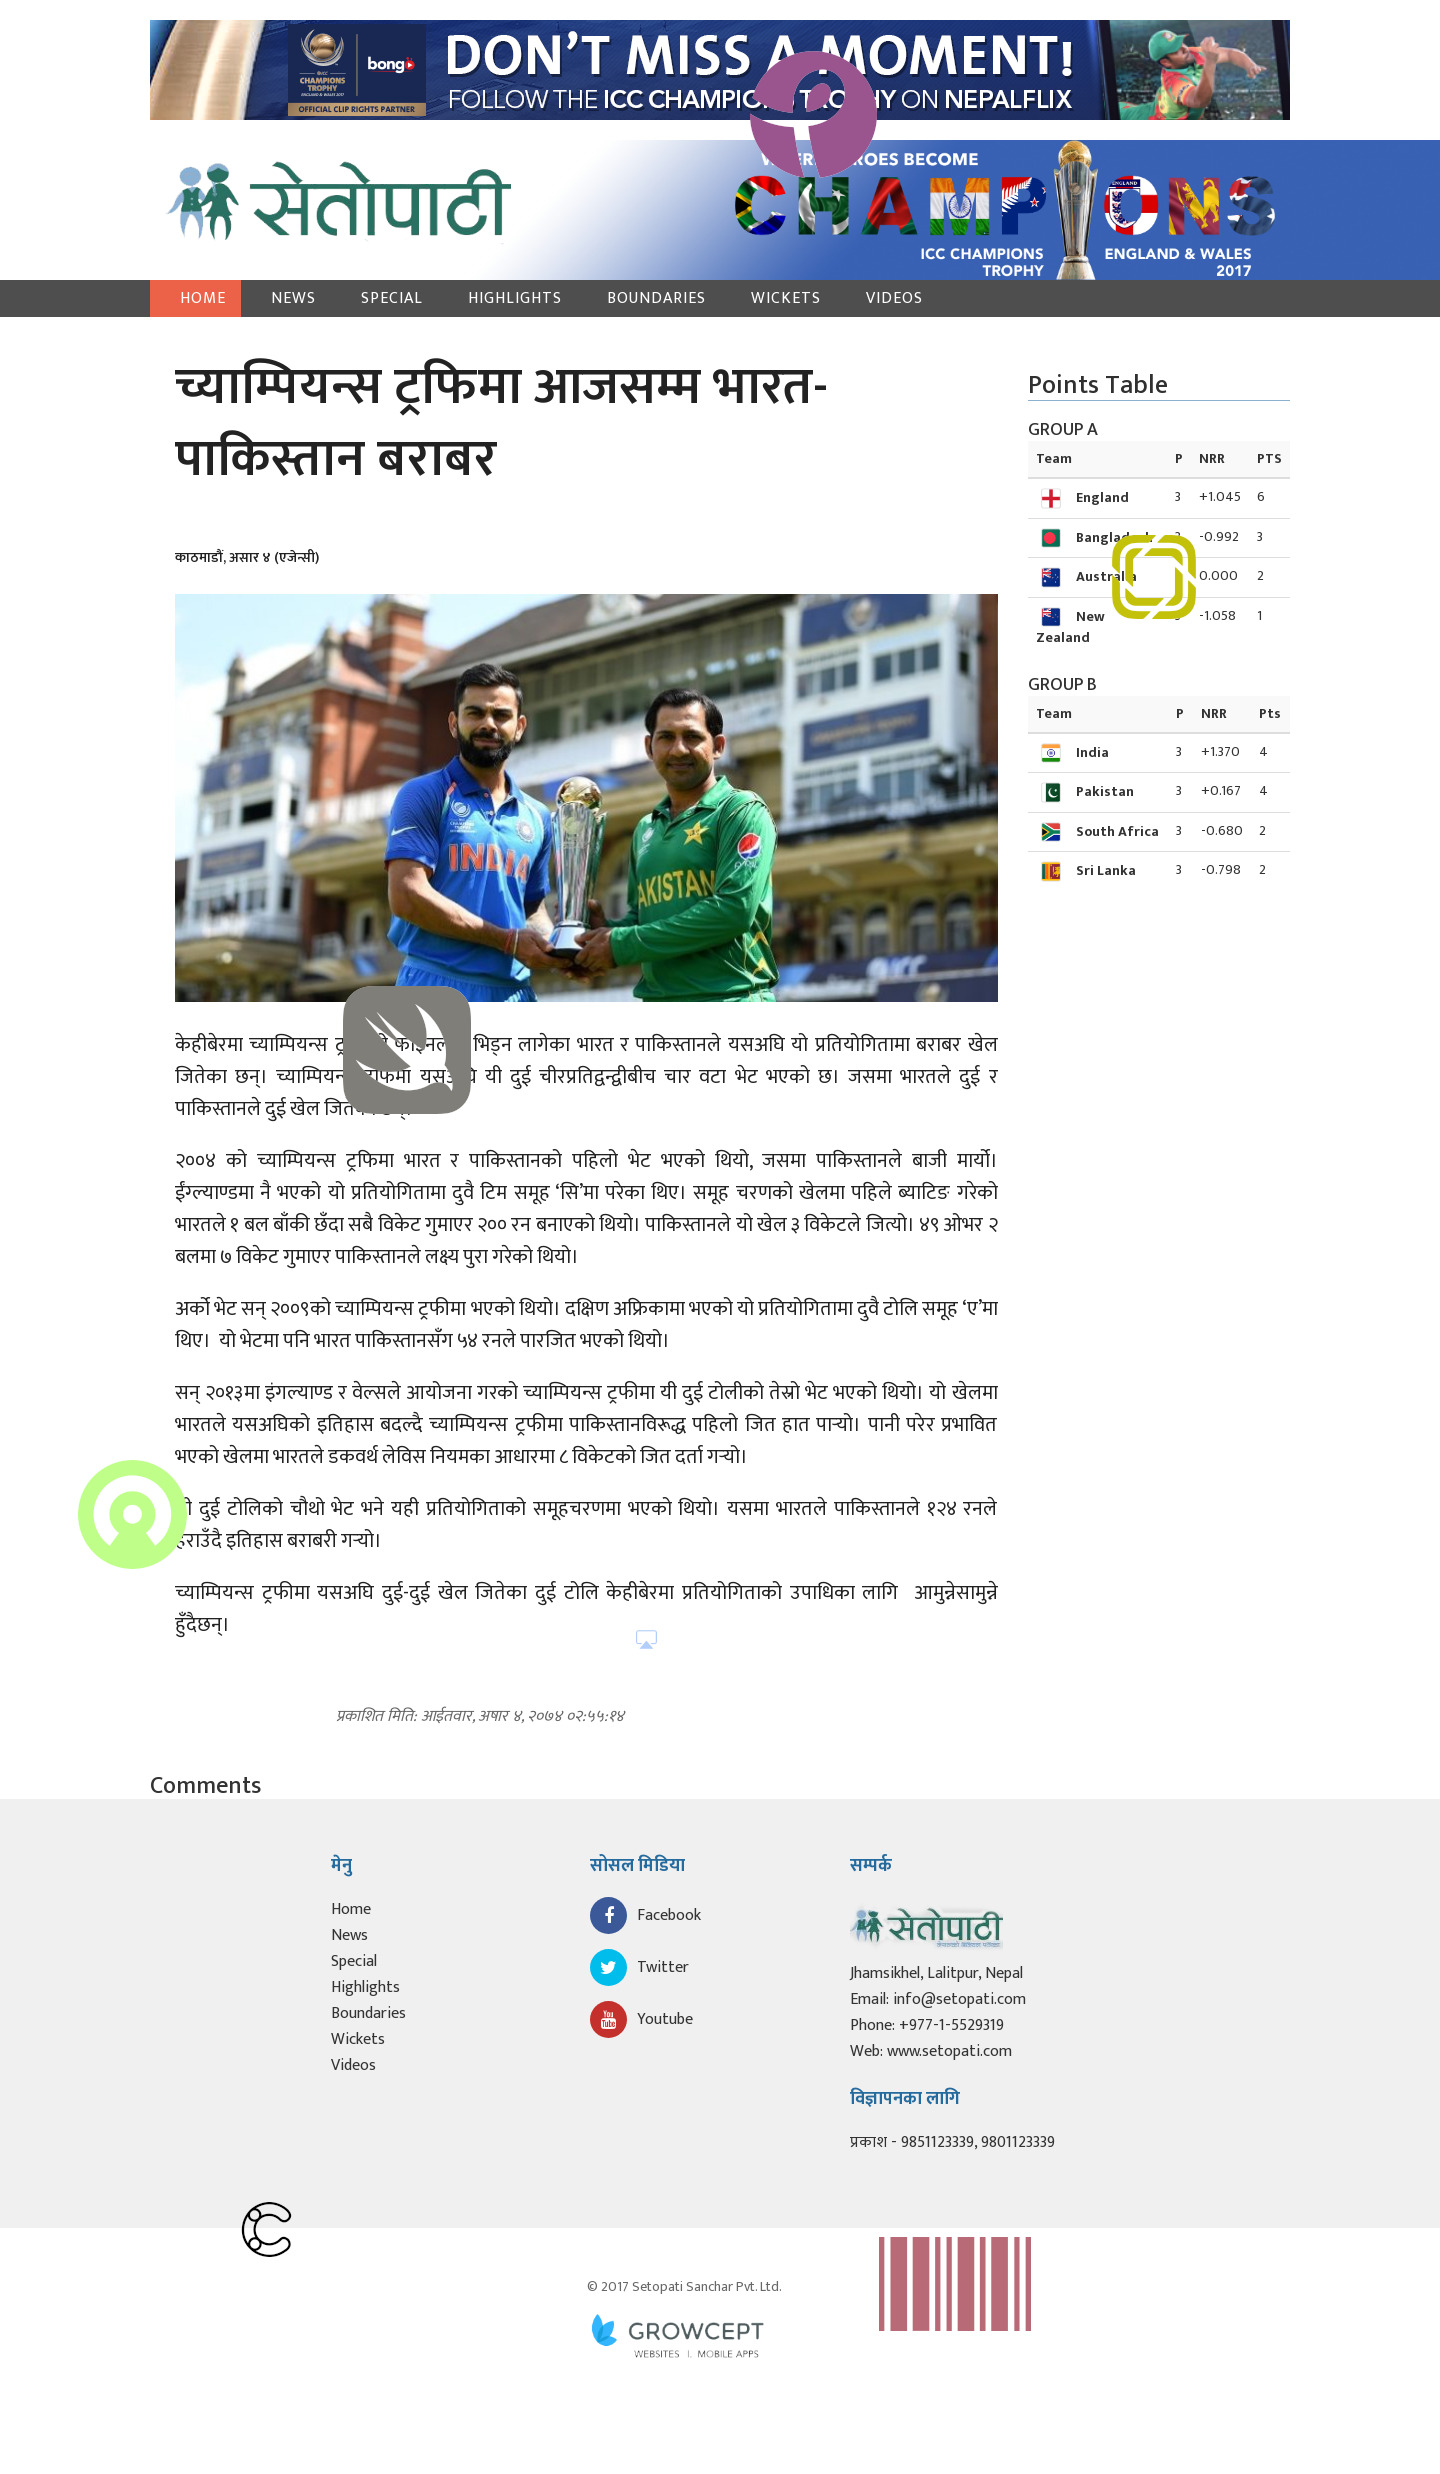  I want to click on open the Castro podcast app, so click(132, 1514).